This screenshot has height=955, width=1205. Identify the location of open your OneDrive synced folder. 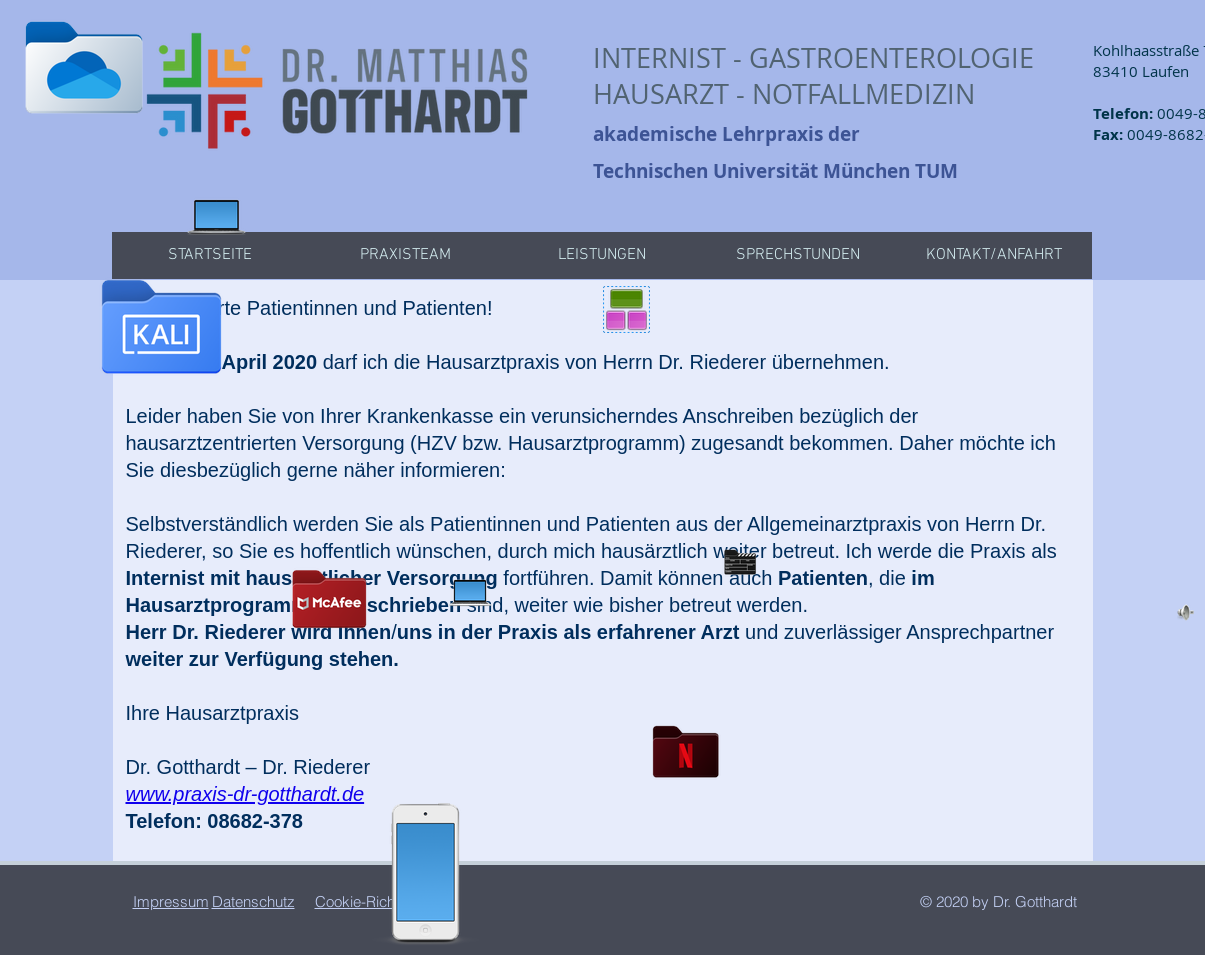
(83, 70).